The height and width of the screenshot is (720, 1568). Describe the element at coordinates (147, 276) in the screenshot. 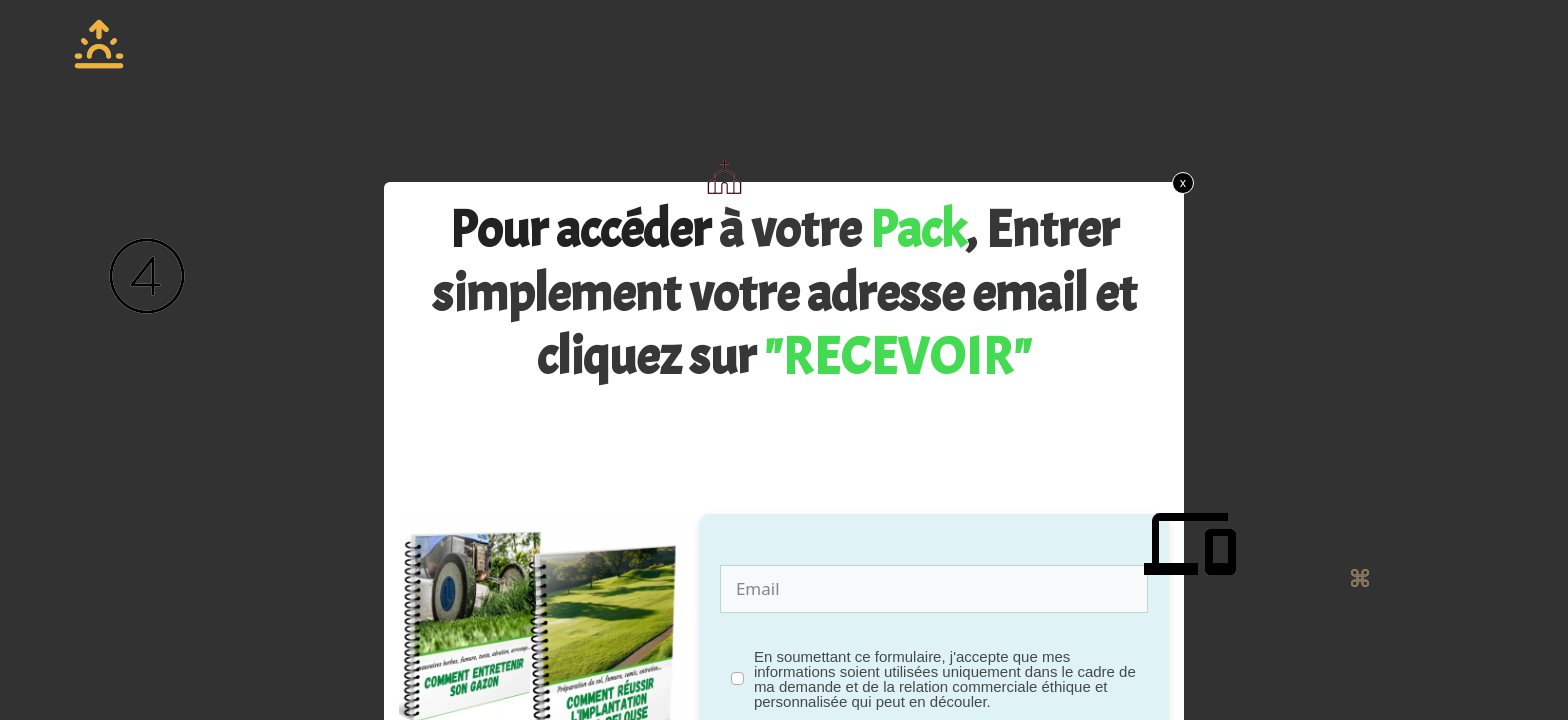

I see `indicates step four in a multi-step process` at that location.